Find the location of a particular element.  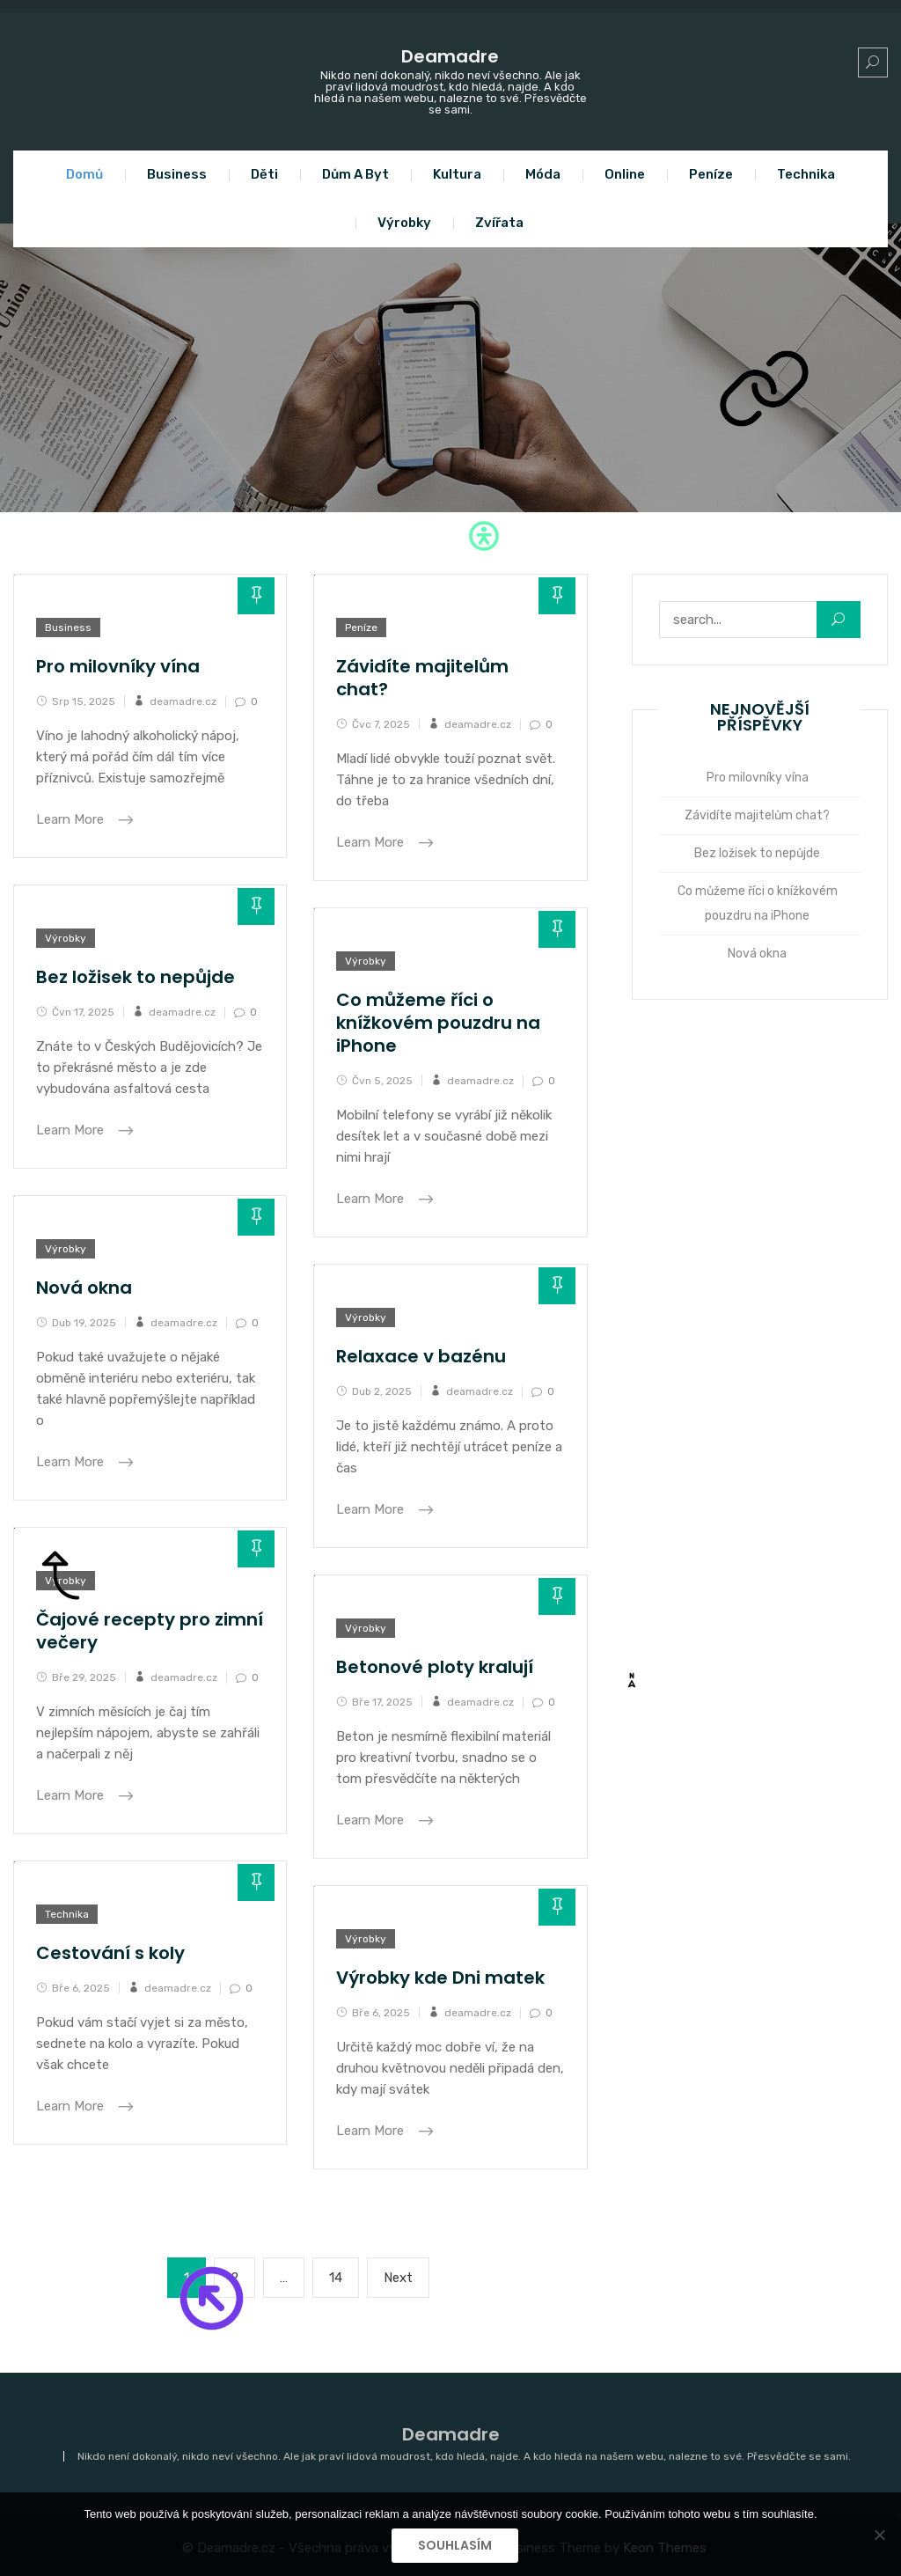

view user profile is located at coordinates (484, 536).